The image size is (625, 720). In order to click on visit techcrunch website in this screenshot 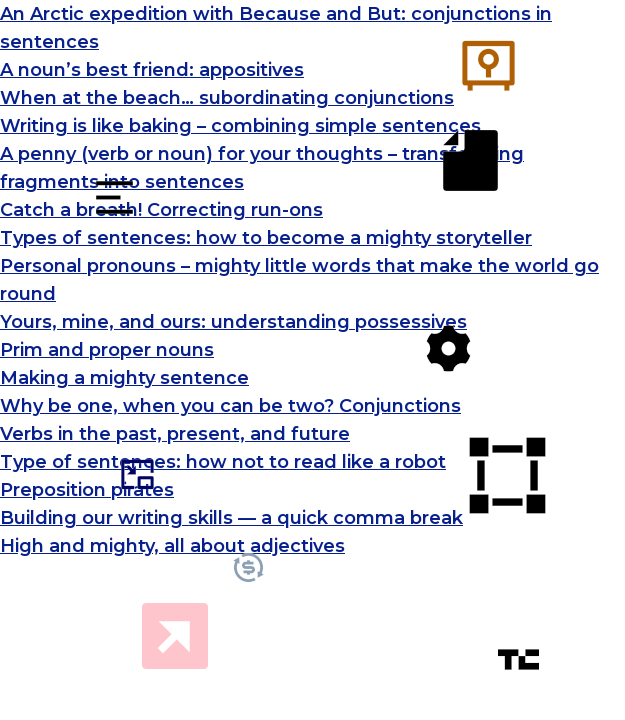, I will do `click(518, 659)`.